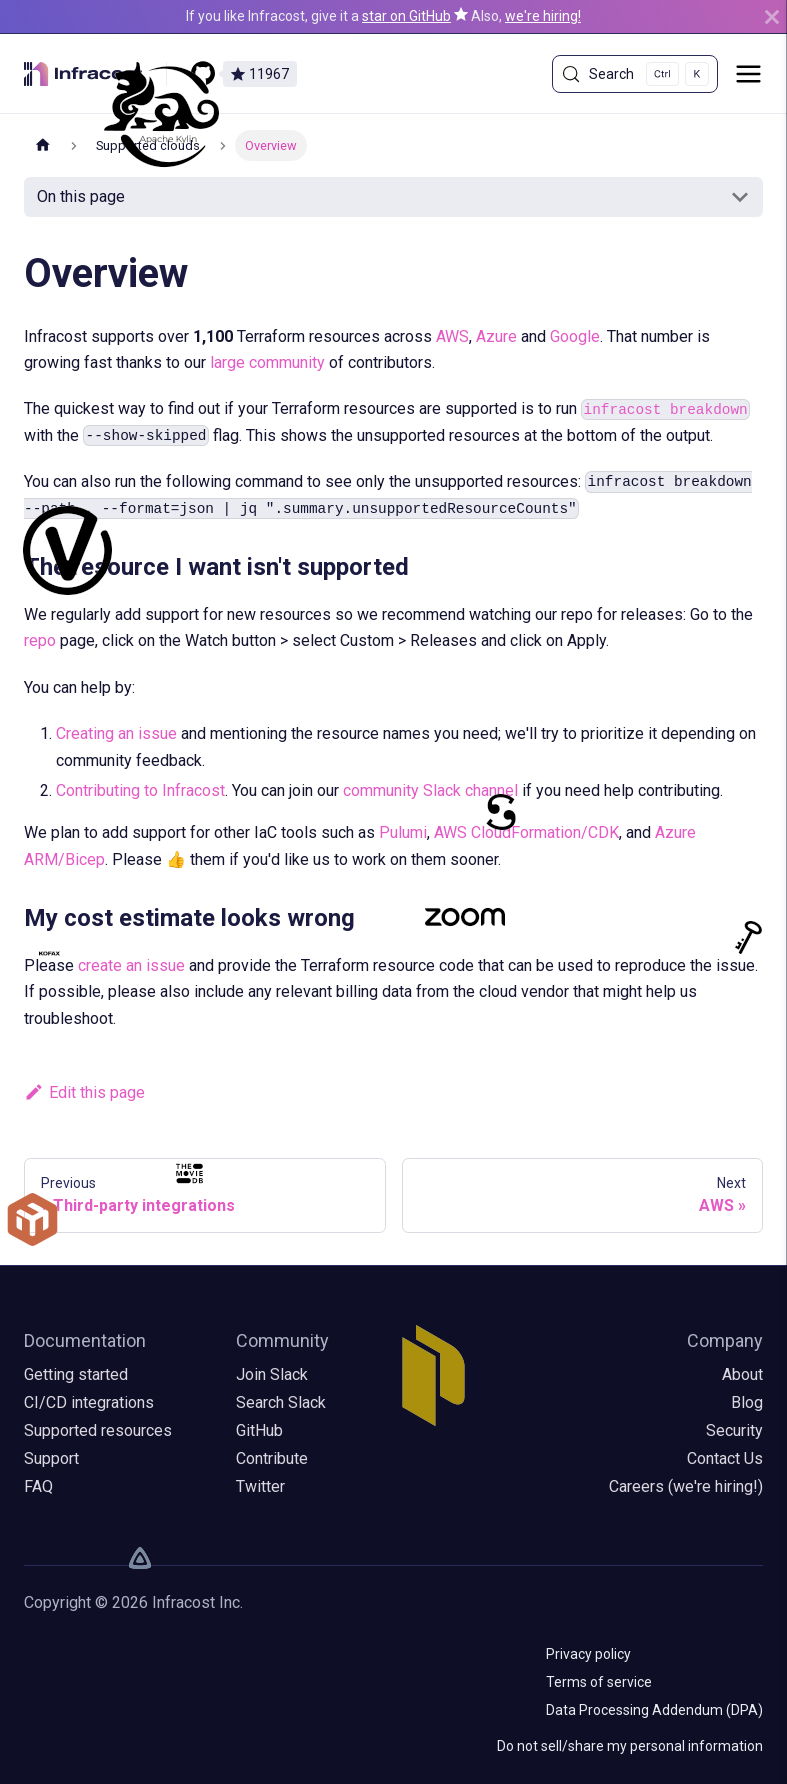  What do you see at coordinates (67, 550) in the screenshot?
I see `semantic versioning (semver) logo` at bounding box center [67, 550].